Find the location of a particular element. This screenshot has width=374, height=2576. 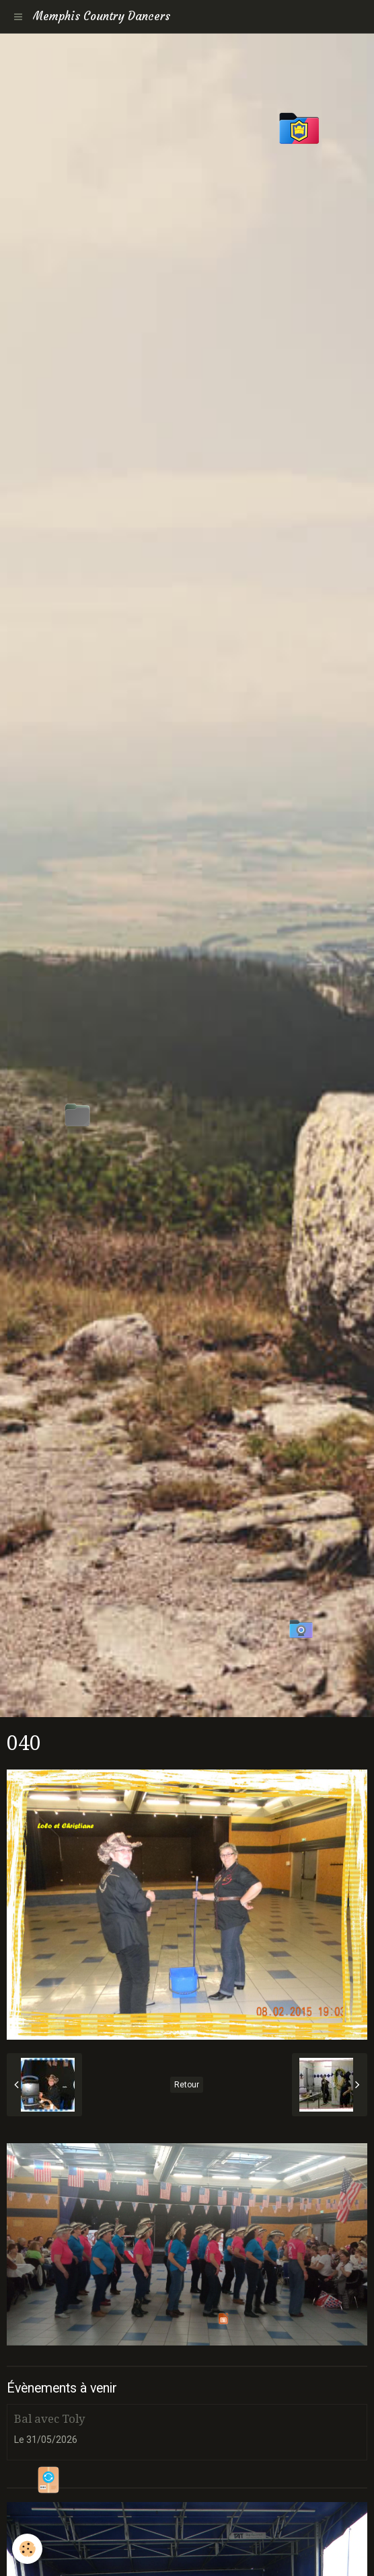

open clash royale game files folder is located at coordinates (299, 129).